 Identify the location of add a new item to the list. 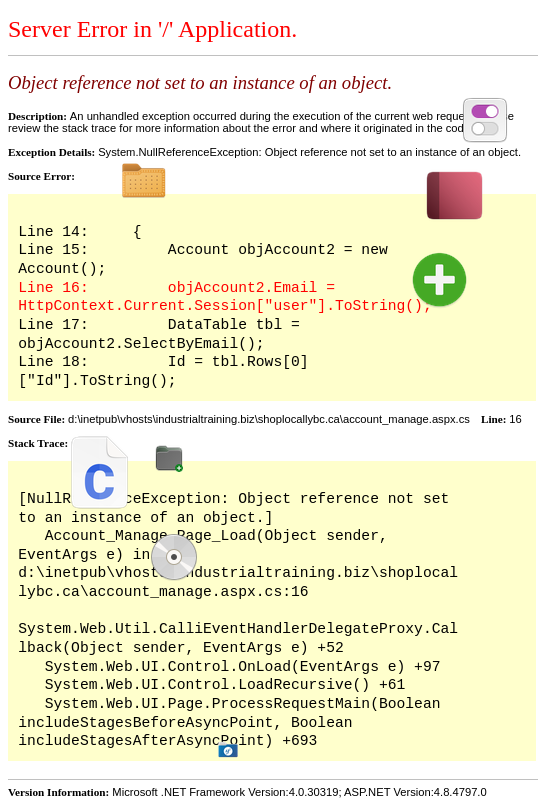
(439, 280).